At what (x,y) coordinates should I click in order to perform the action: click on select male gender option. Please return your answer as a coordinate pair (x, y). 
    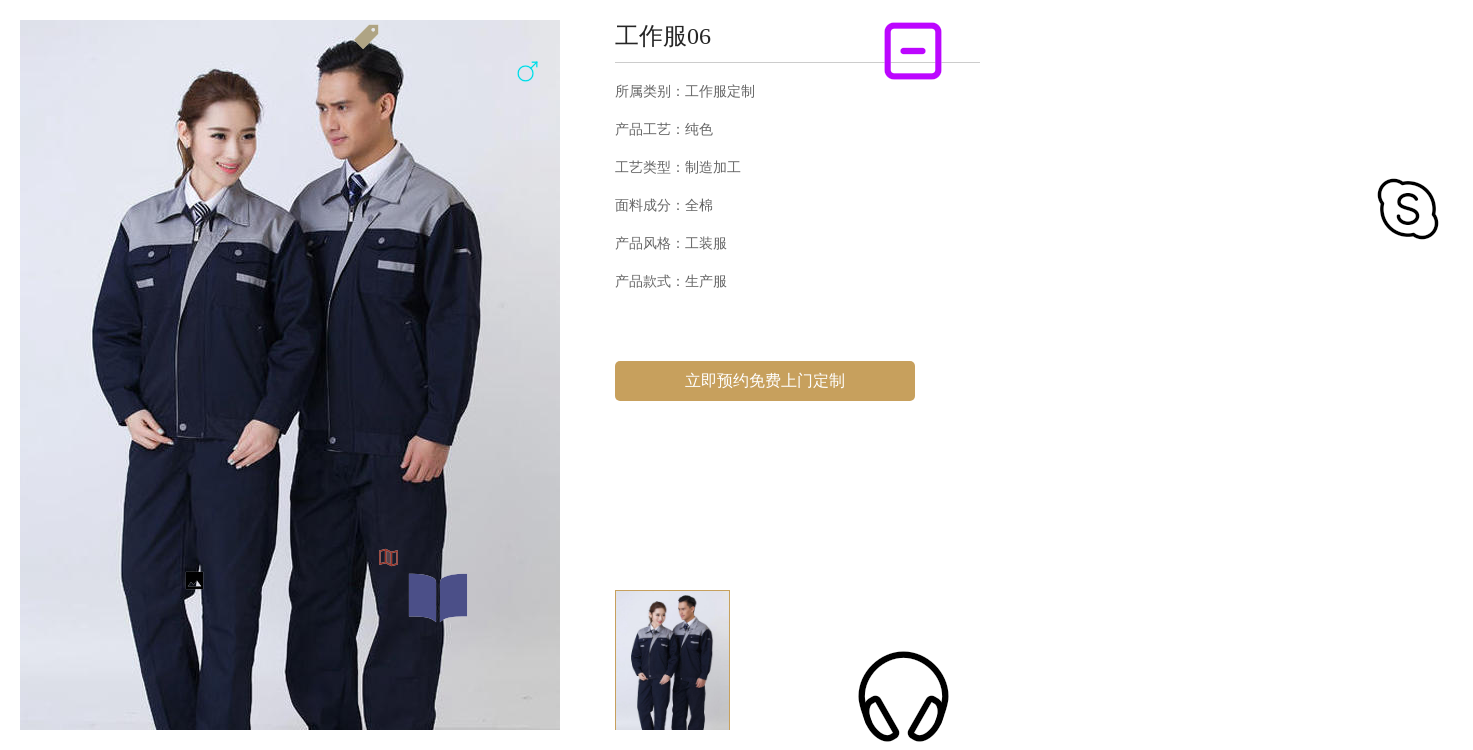
    Looking at the image, I should click on (527, 71).